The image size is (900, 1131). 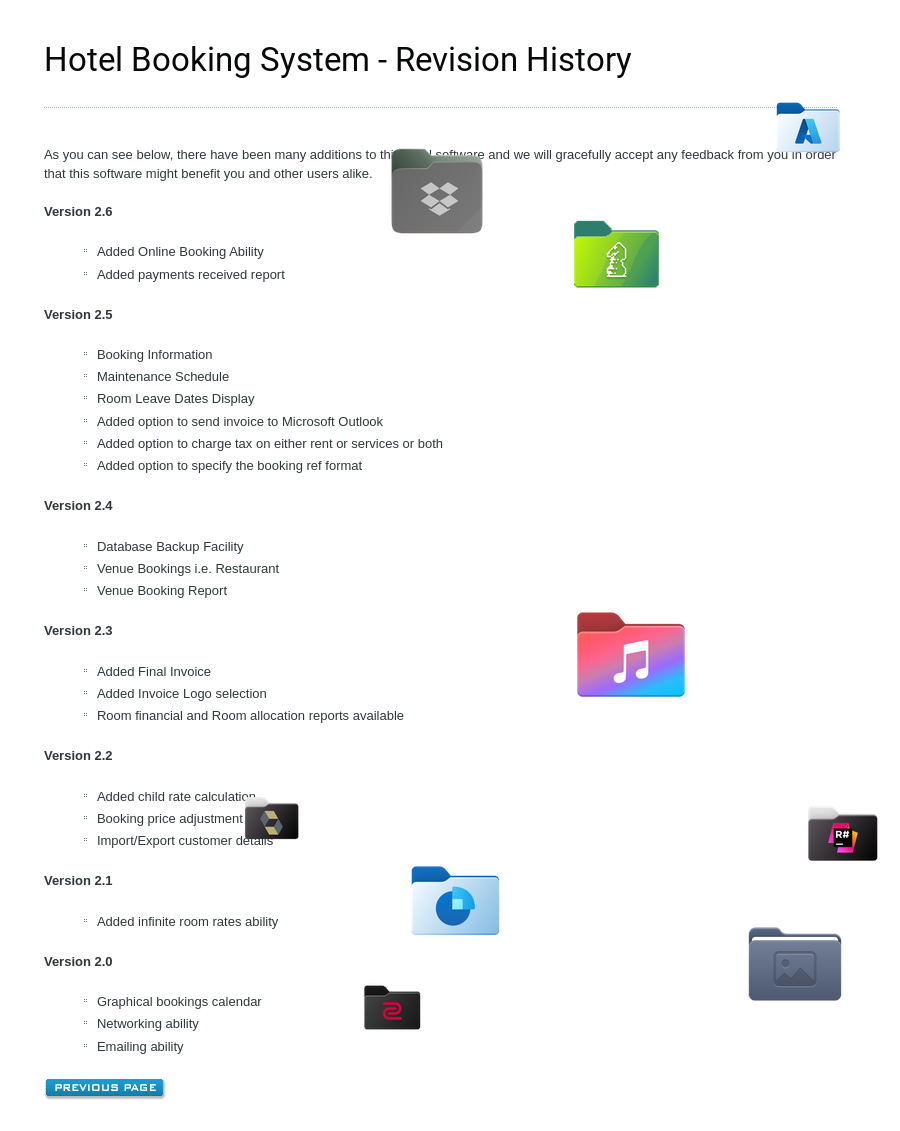 What do you see at coordinates (392, 1009) in the screenshot?
I see `folder containing BenQ ZOWIE gaming peripherals software or drivers` at bounding box center [392, 1009].